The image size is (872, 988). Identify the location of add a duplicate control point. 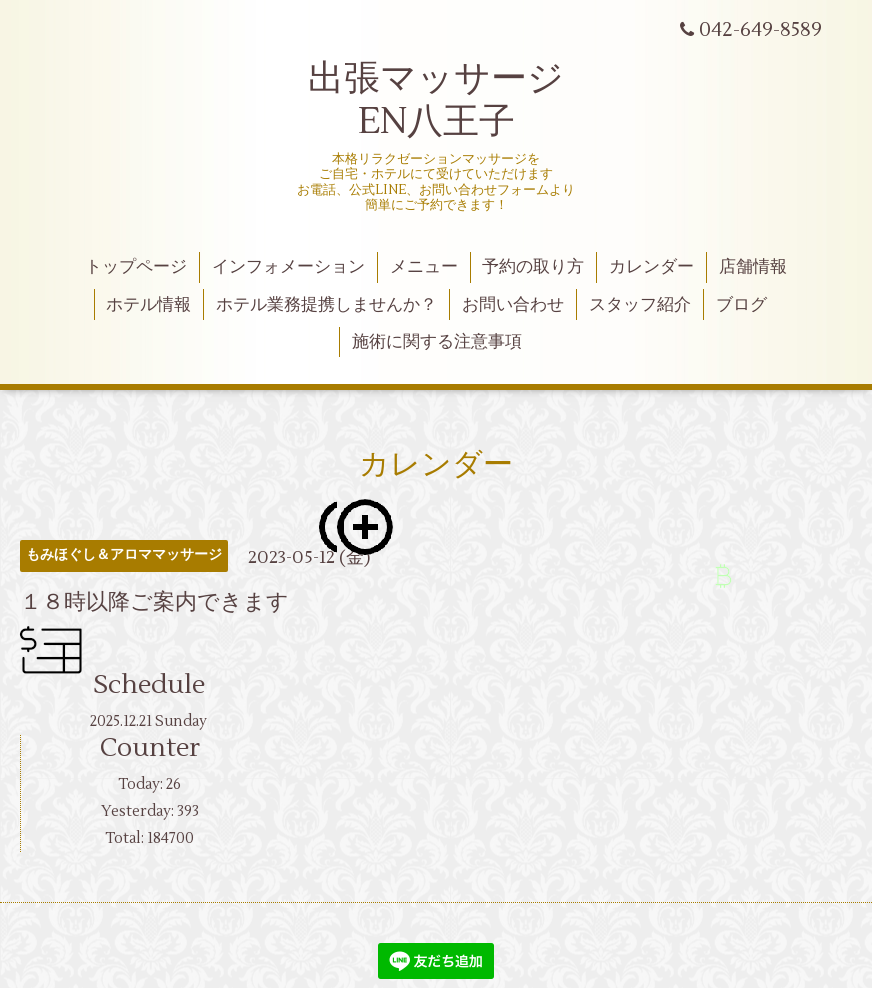
(356, 527).